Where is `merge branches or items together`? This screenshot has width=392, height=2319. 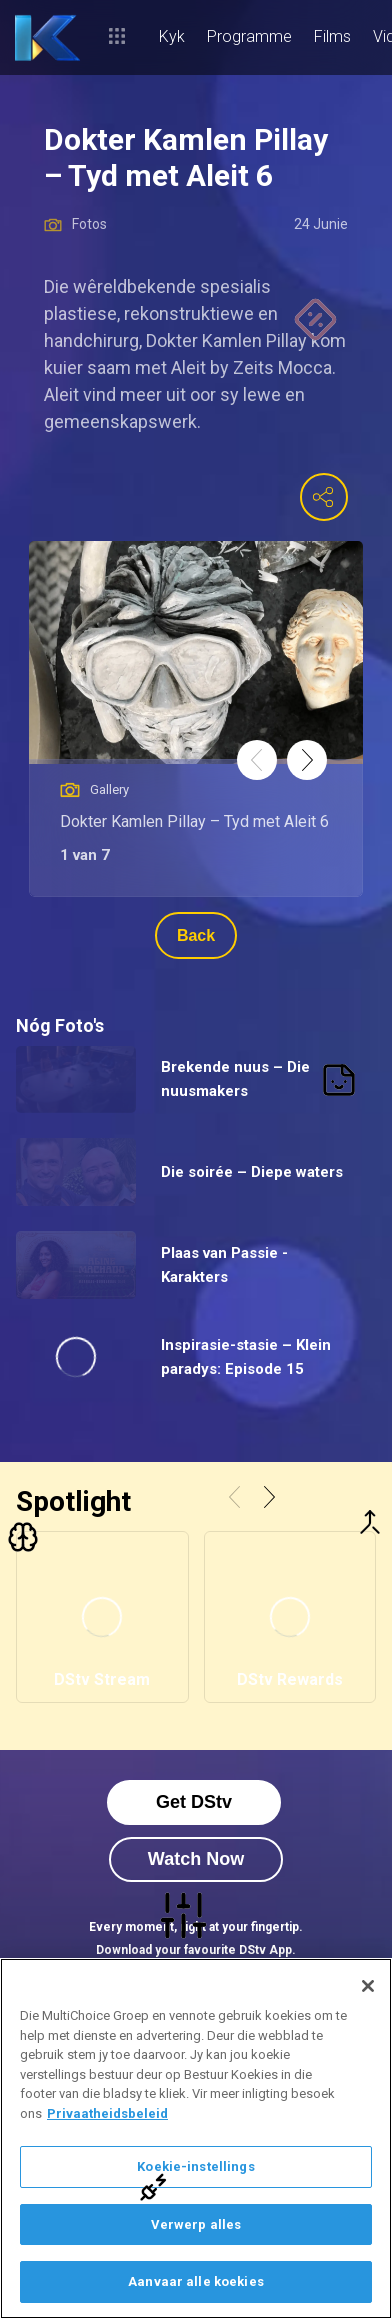 merge branches or items together is located at coordinates (370, 1522).